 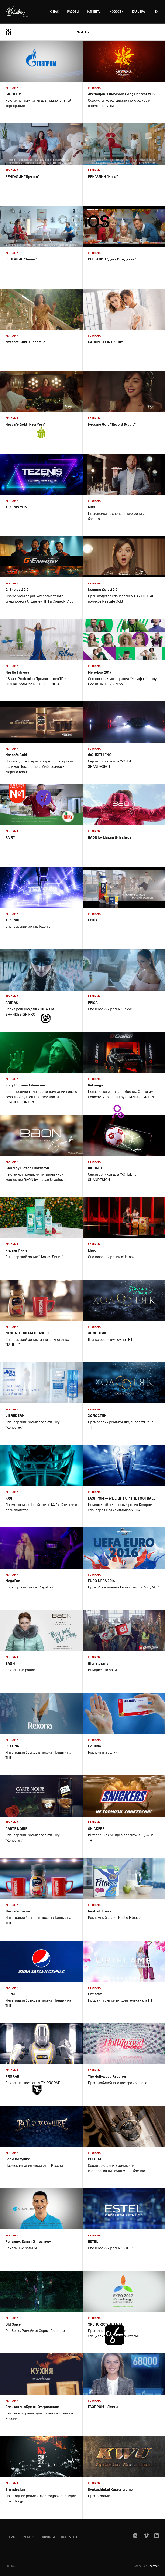 What do you see at coordinates (140, 1290) in the screenshot?
I see `visit the Scrum Alliance website` at bounding box center [140, 1290].